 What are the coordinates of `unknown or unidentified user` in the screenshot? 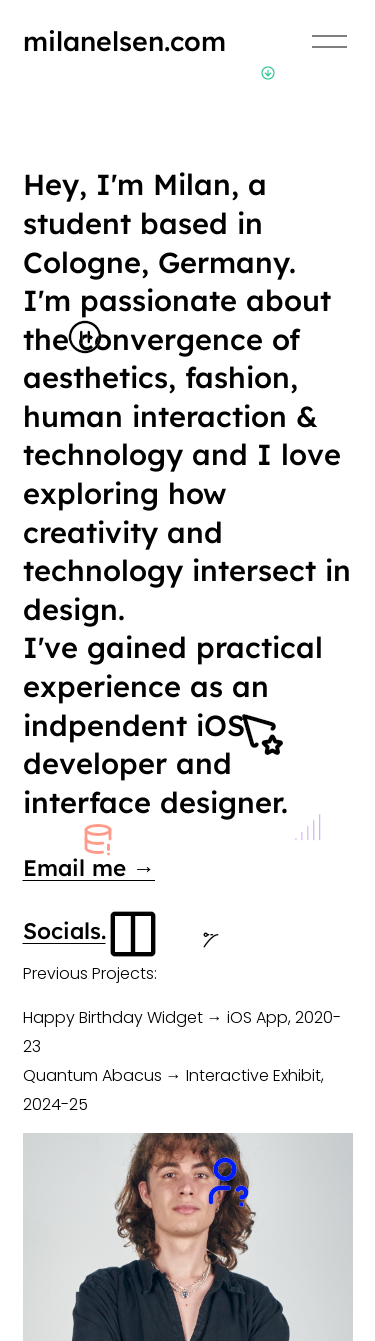 It's located at (225, 1181).